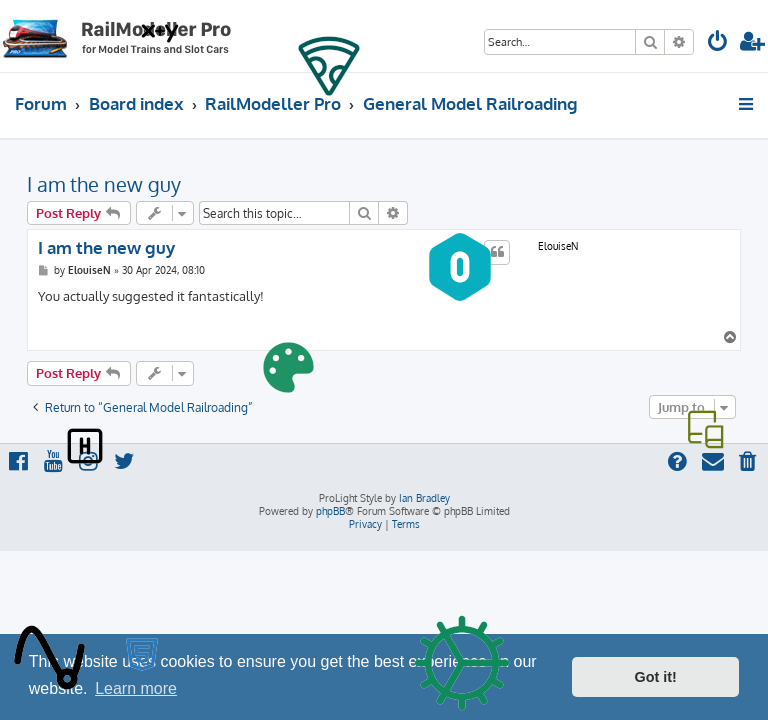 The height and width of the screenshot is (720, 768). What do you see at coordinates (142, 654) in the screenshot?
I see `indicates html5 web technology or markup` at bounding box center [142, 654].